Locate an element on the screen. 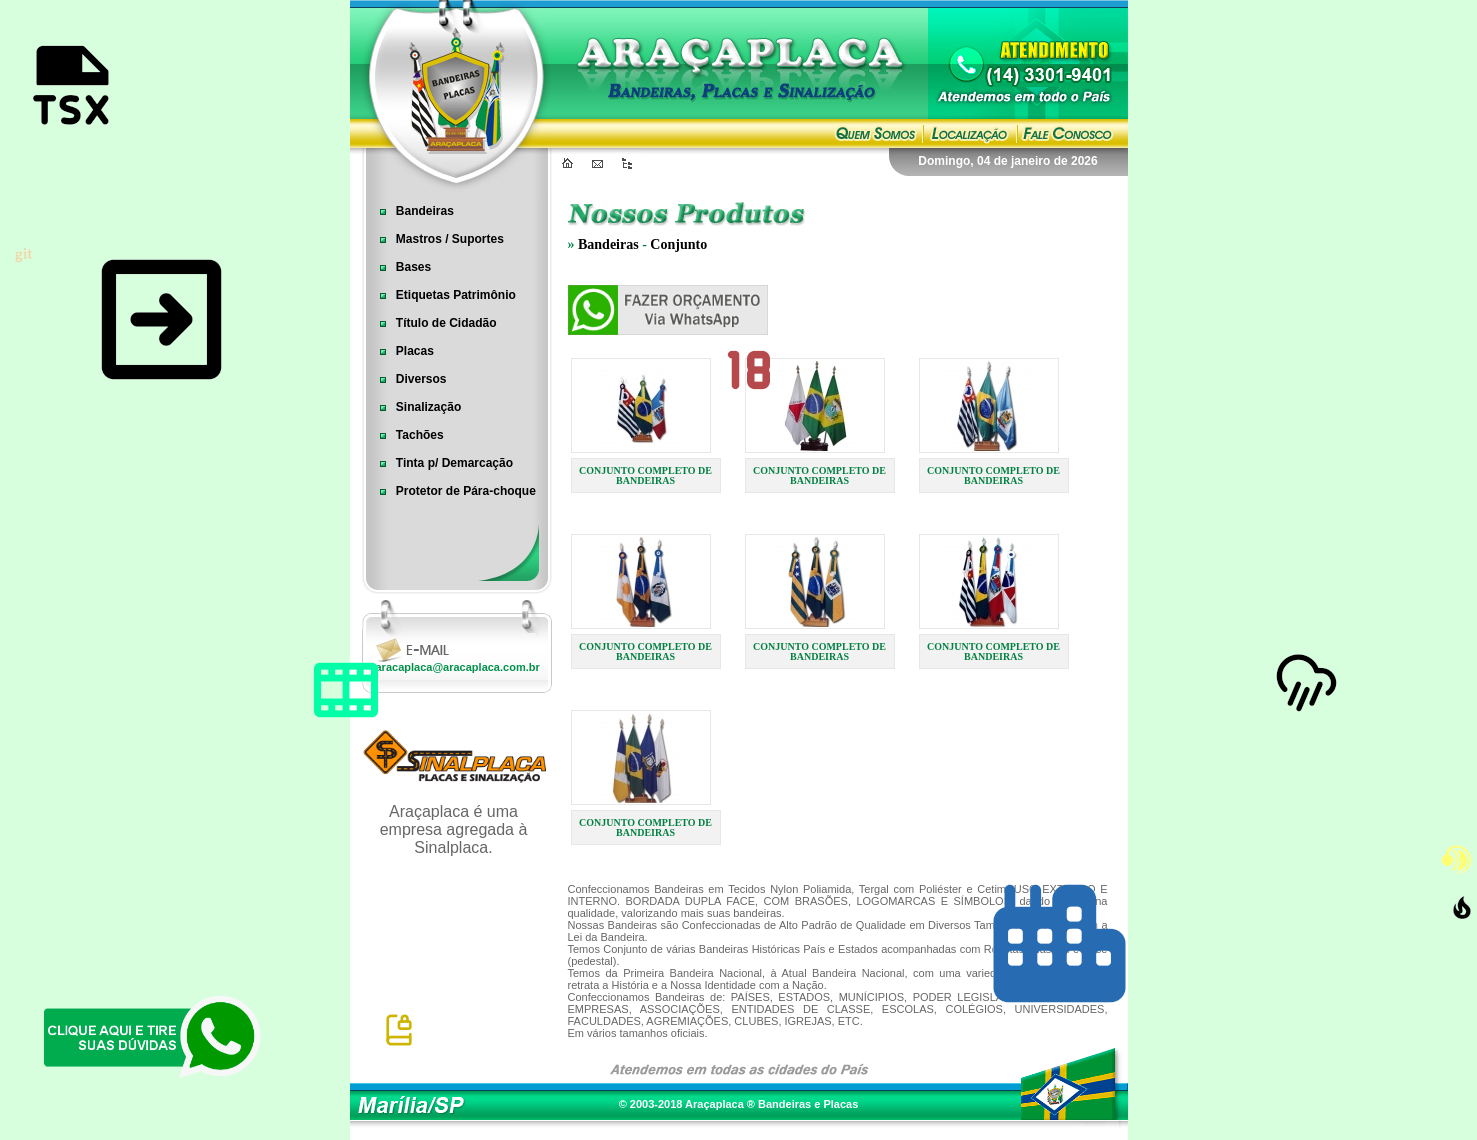  view city or urban location is located at coordinates (1059, 943).